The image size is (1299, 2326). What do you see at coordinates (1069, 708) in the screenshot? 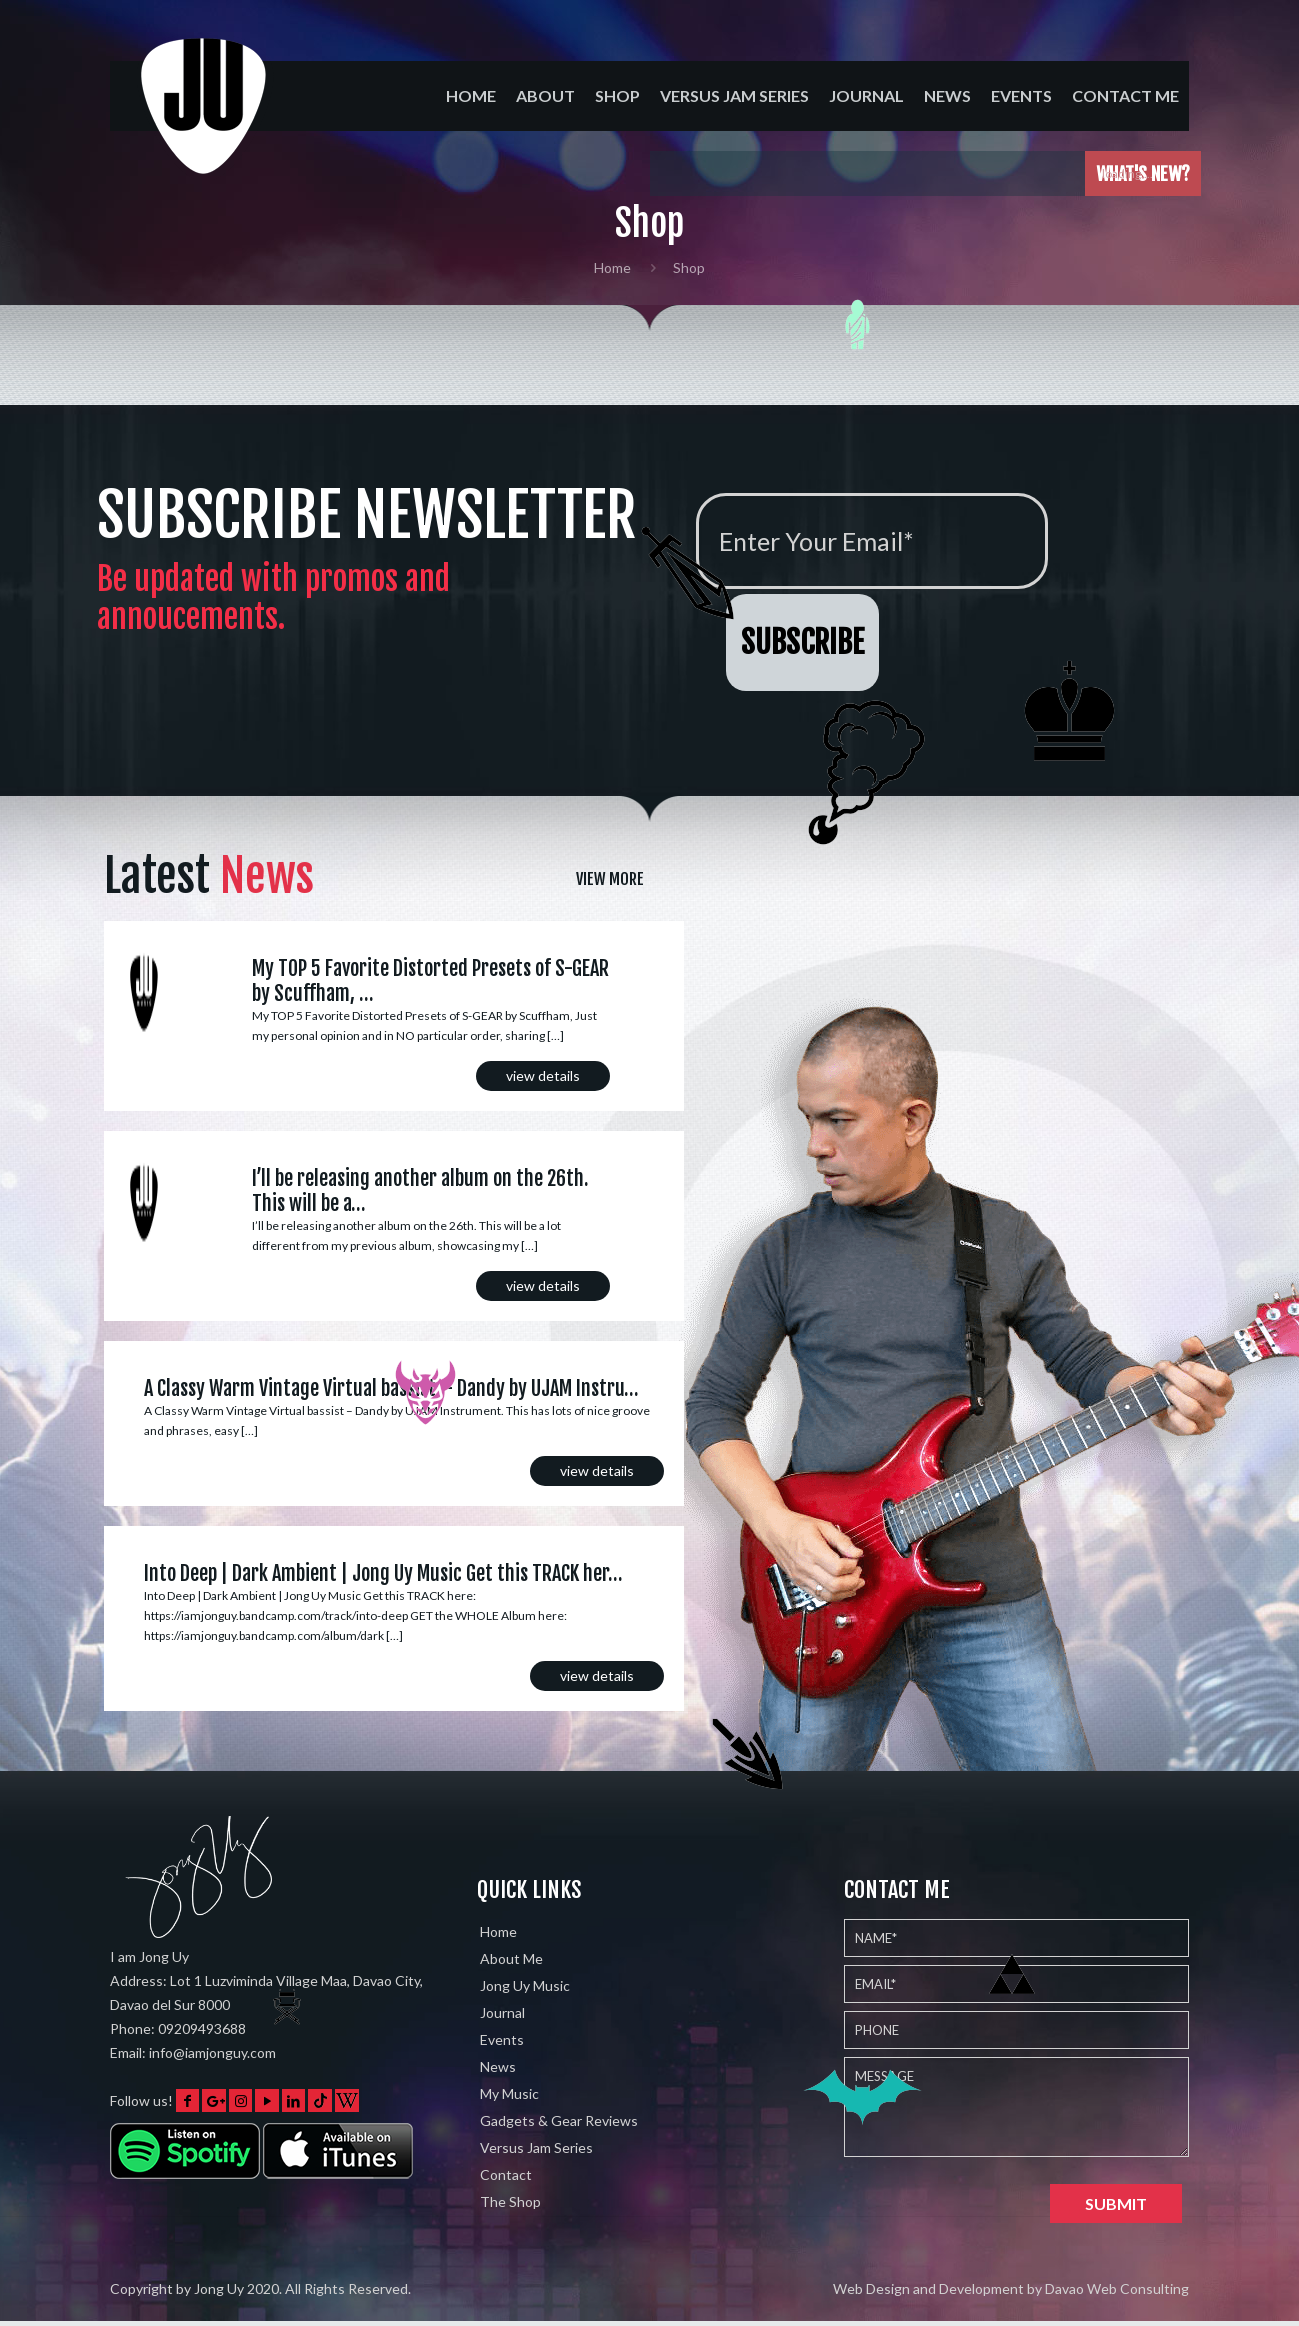
I see `select the king piece in a chess game` at bounding box center [1069, 708].